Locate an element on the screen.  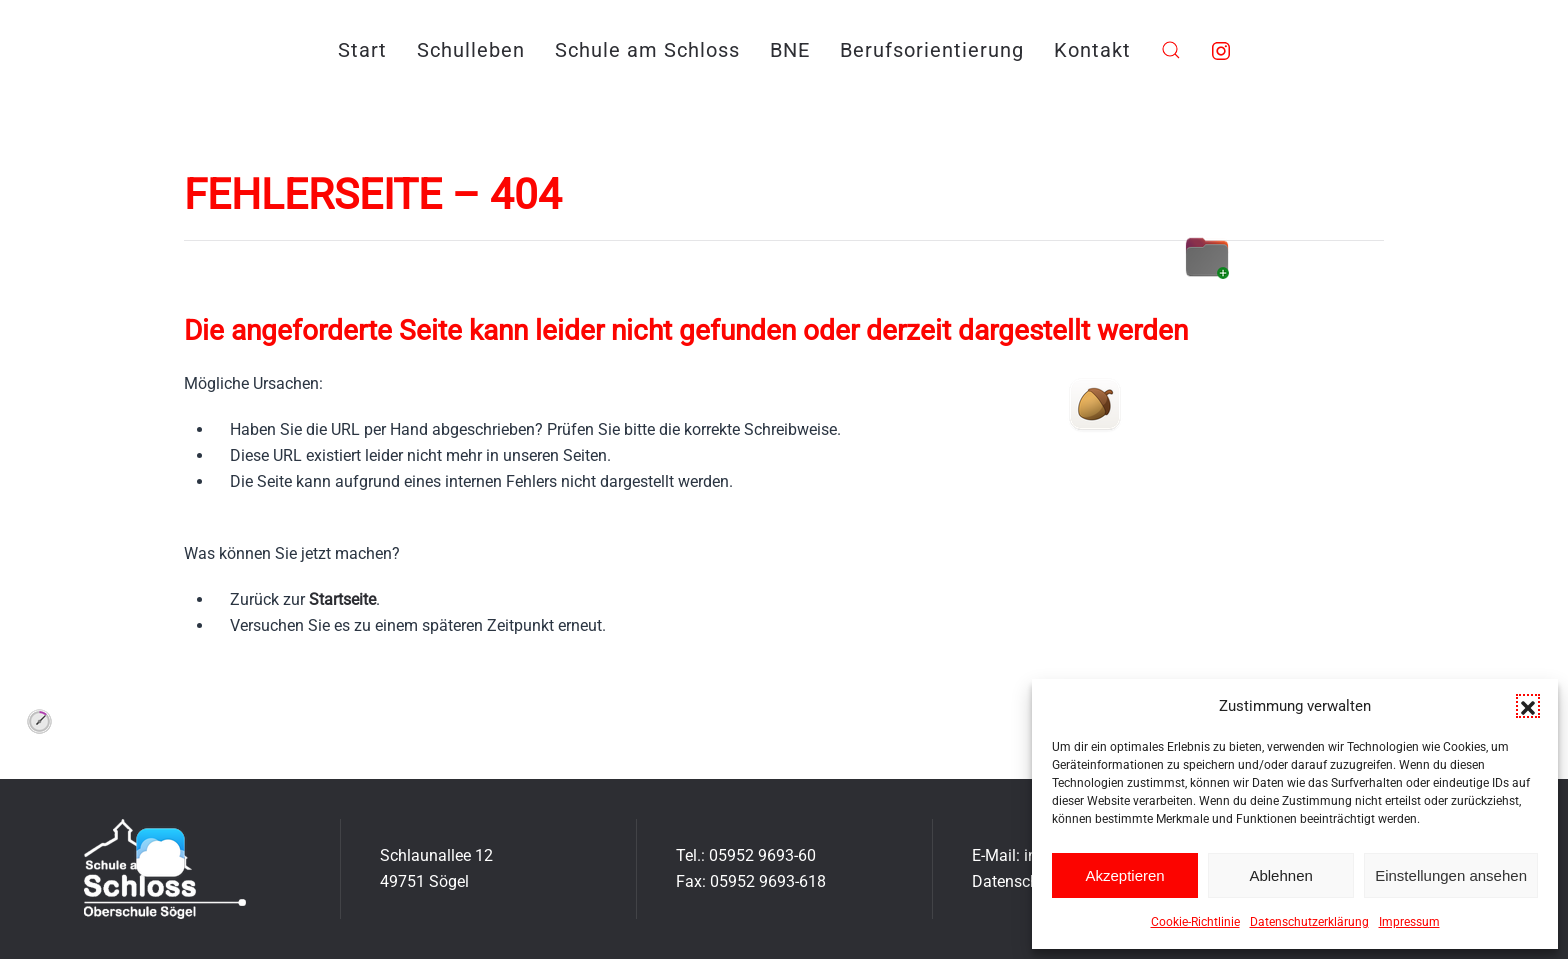
open sysprof system profiler application is located at coordinates (39, 721).